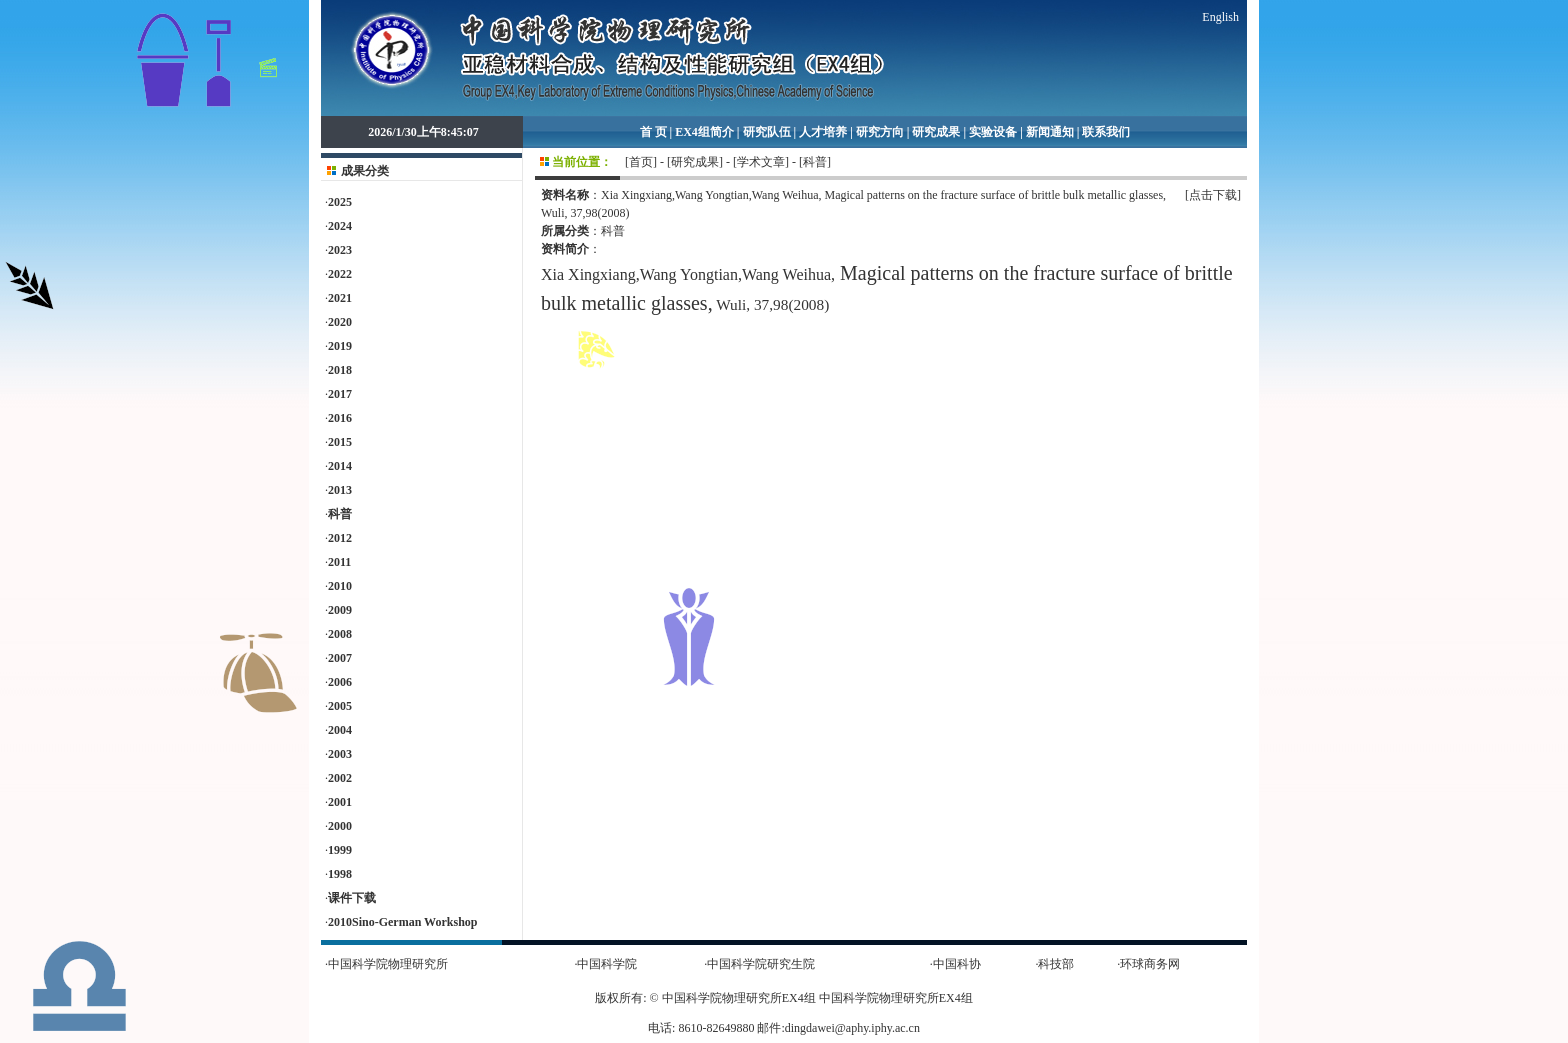 This screenshot has width=1568, height=1043. What do you see at coordinates (689, 636) in the screenshot?
I see `select vampire character or costume` at bounding box center [689, 636].